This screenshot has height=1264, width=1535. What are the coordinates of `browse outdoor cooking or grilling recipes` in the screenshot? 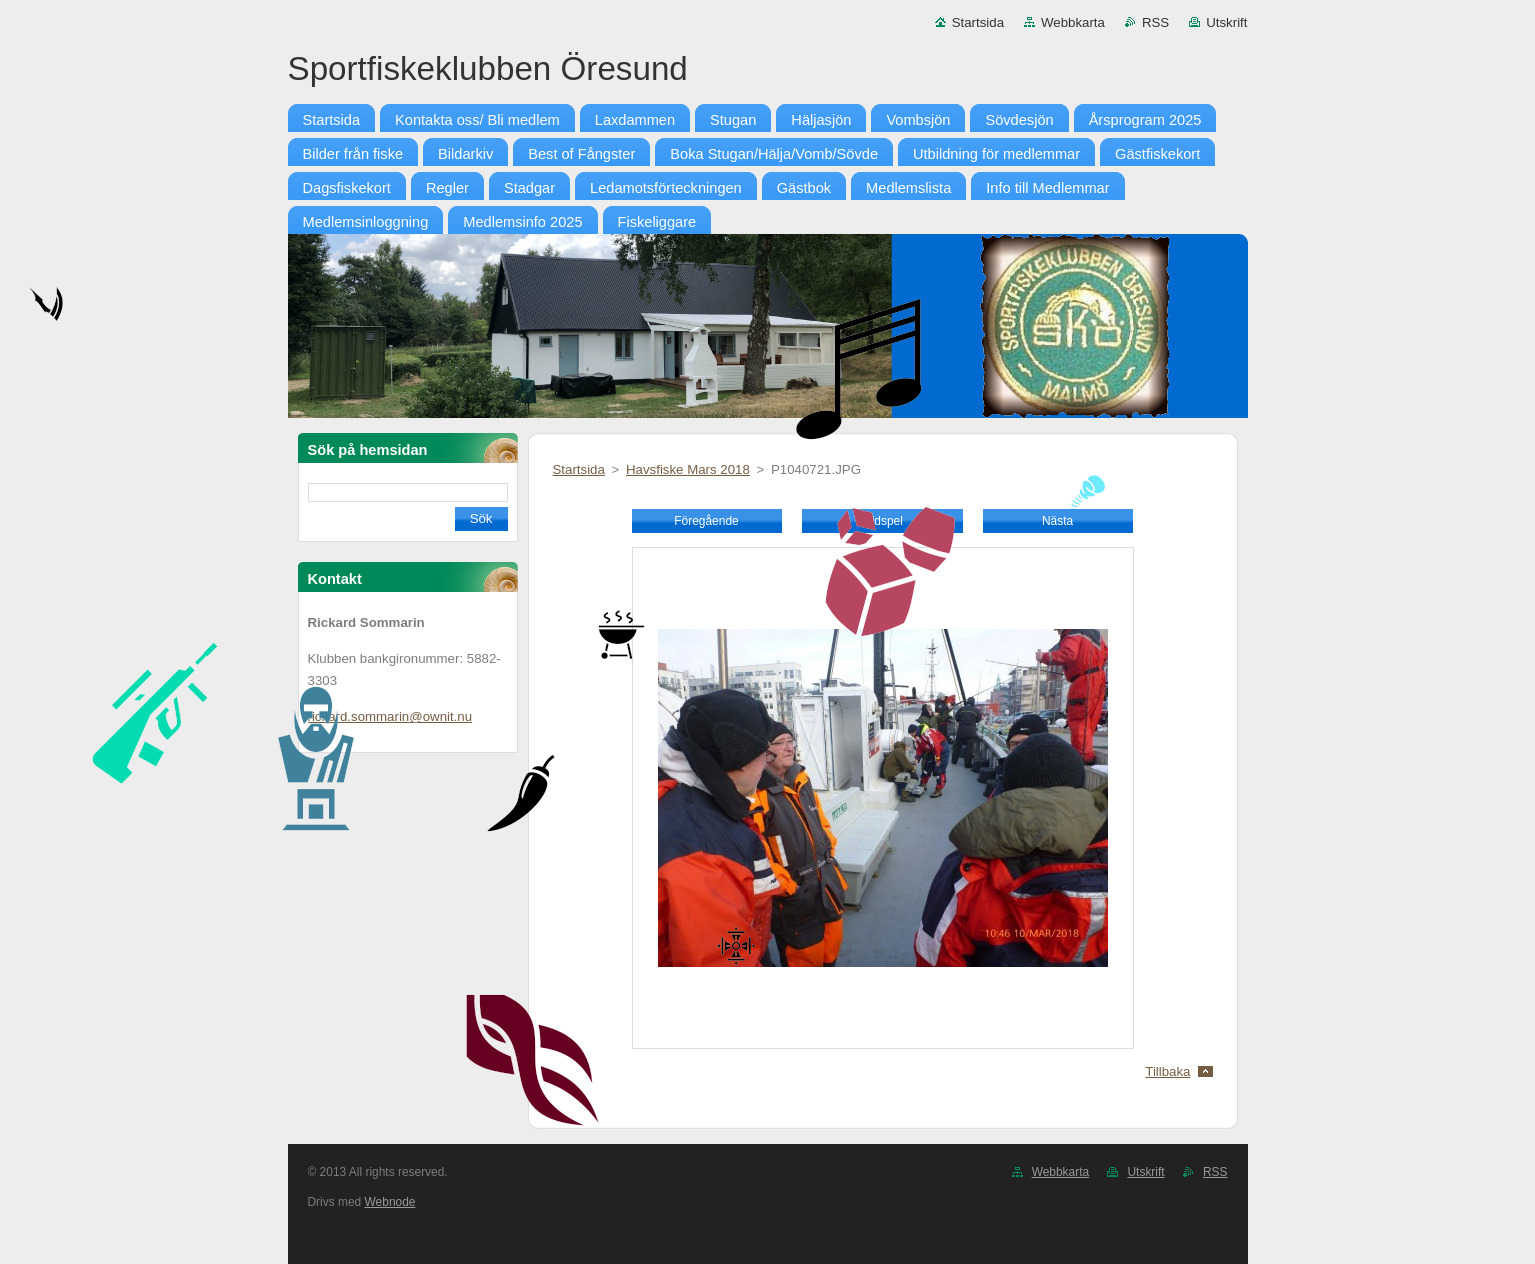 It's located at (620, 634).